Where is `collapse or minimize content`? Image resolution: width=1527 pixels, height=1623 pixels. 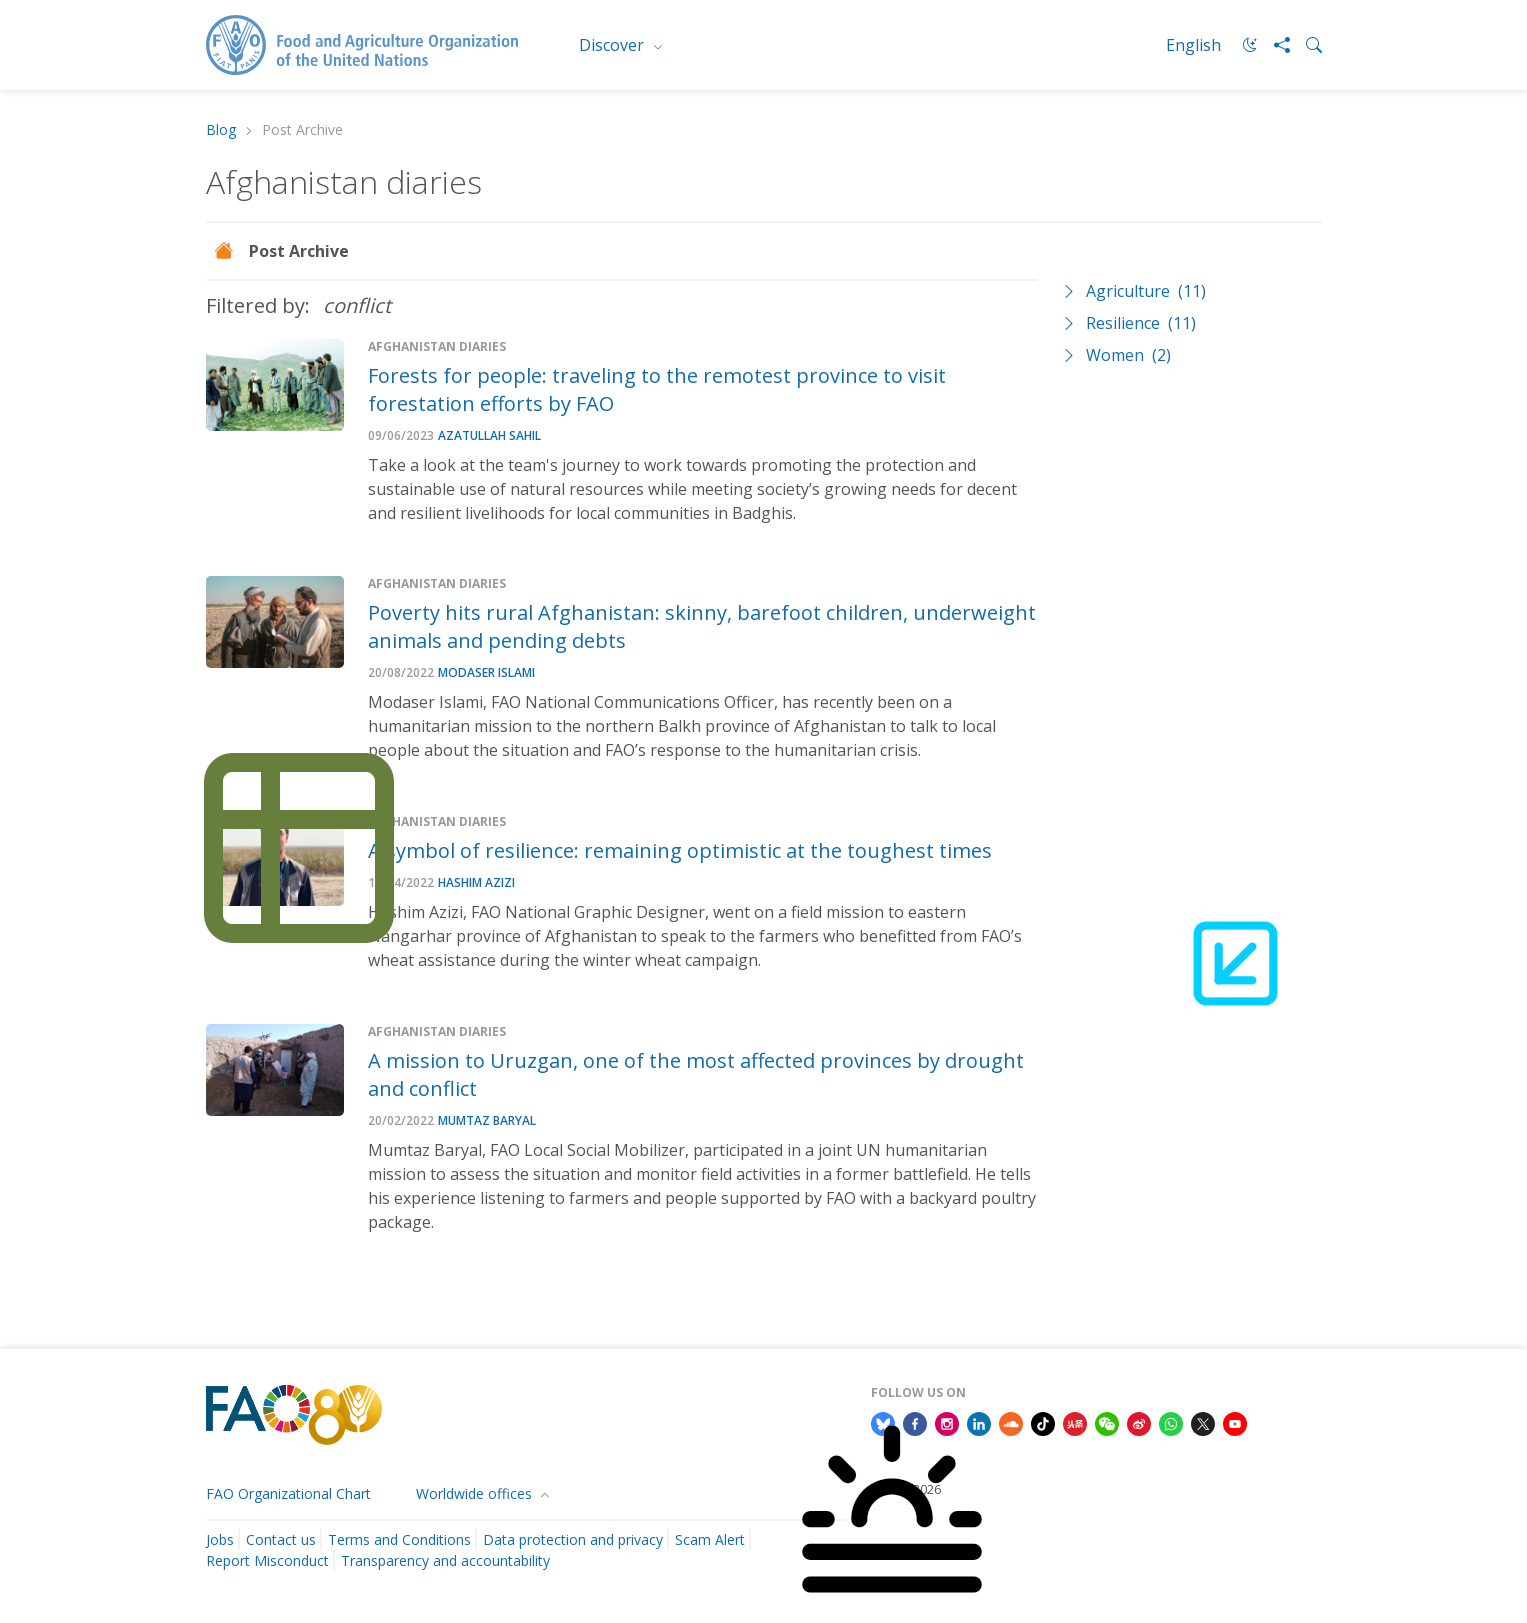 collapse or minimize content is located at coordinates (1235, 963).